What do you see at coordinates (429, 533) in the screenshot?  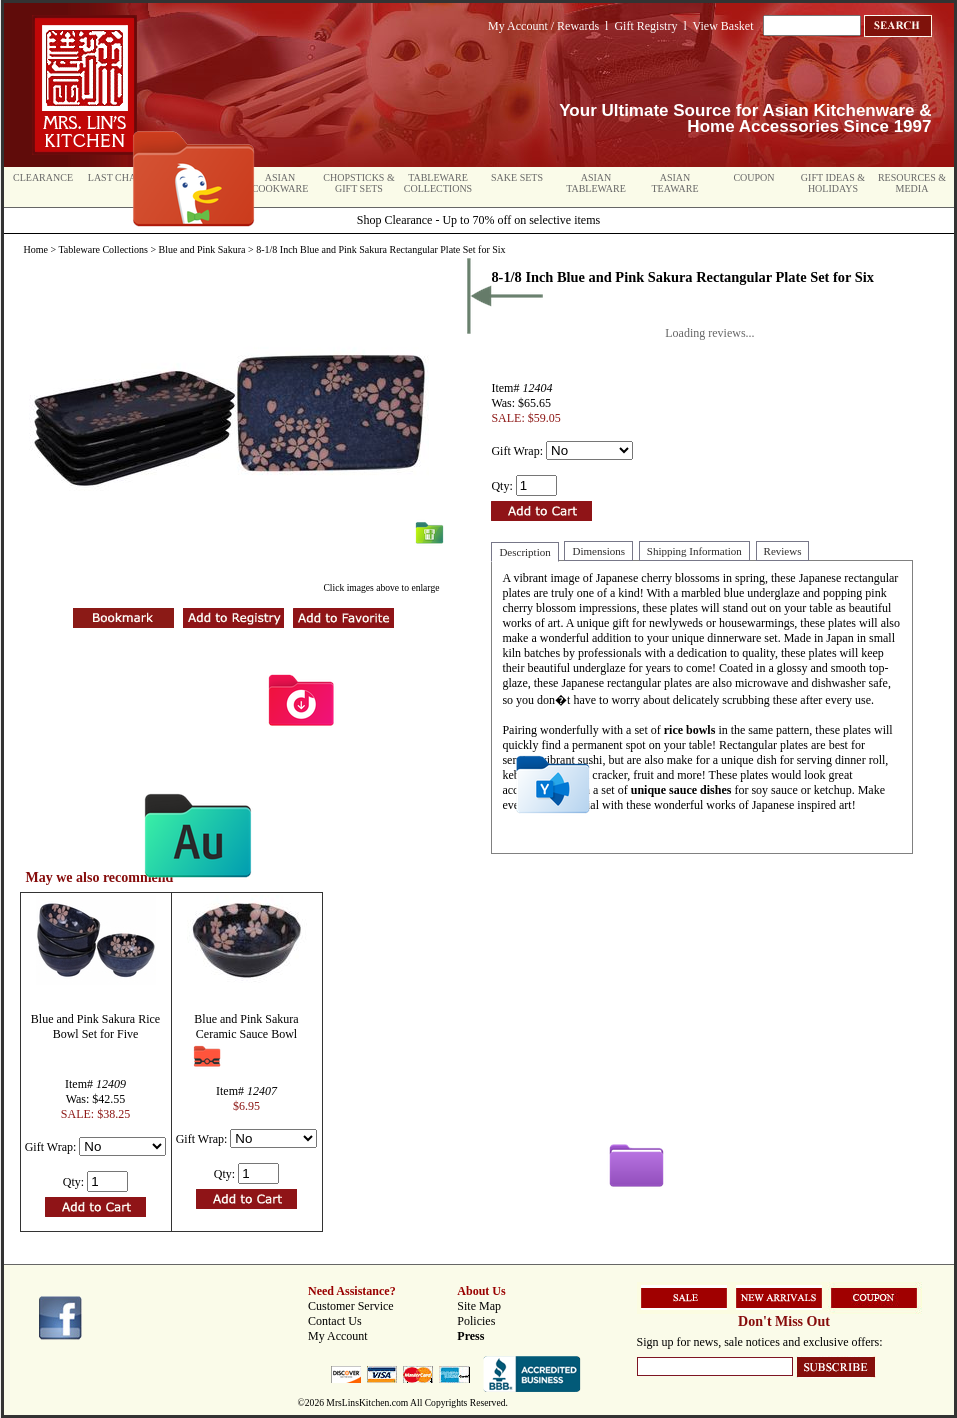 I see `open your GameJolt games folder` at bounding box center [429, 533].